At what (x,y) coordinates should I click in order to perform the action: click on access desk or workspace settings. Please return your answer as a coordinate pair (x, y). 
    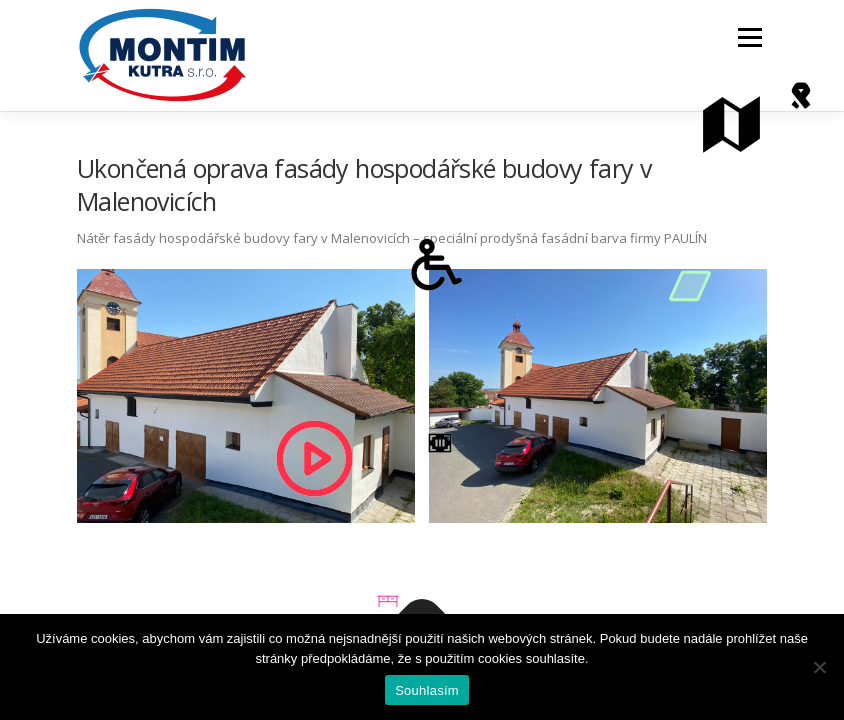
    Looking at the image, I should click on (388, 601).